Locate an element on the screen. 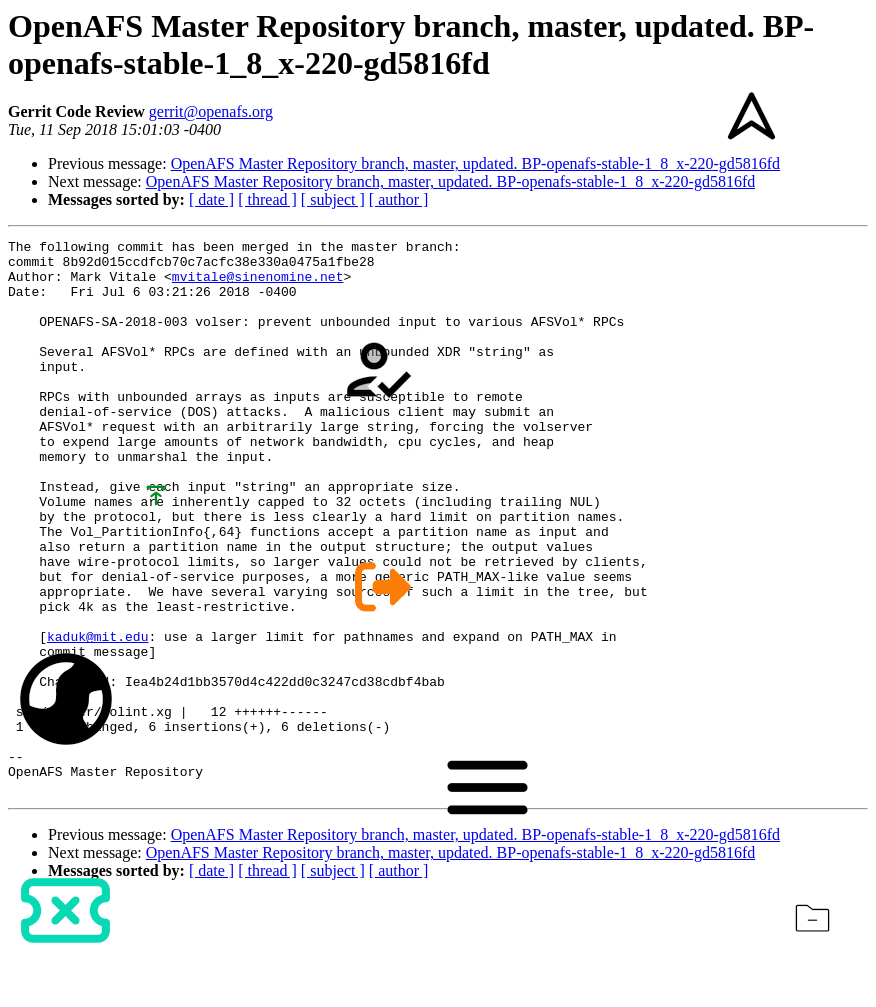 This screenshot has height=1007, width=876. cancel or remove a ticket is located at coordinates (65, 910).